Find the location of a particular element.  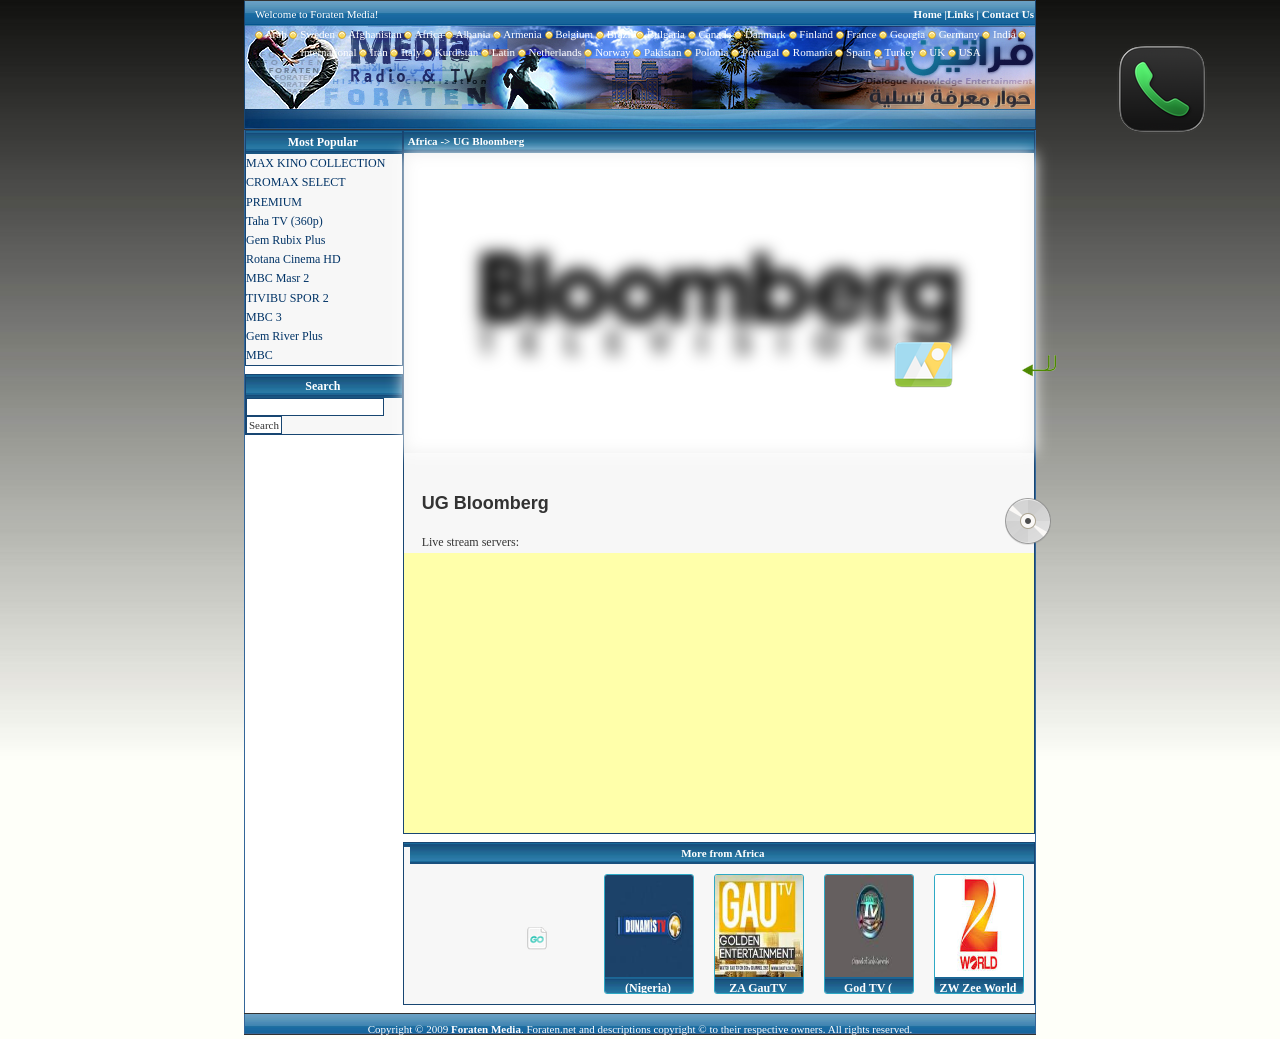

a go programming language source file is located at coordinates (537, 938).